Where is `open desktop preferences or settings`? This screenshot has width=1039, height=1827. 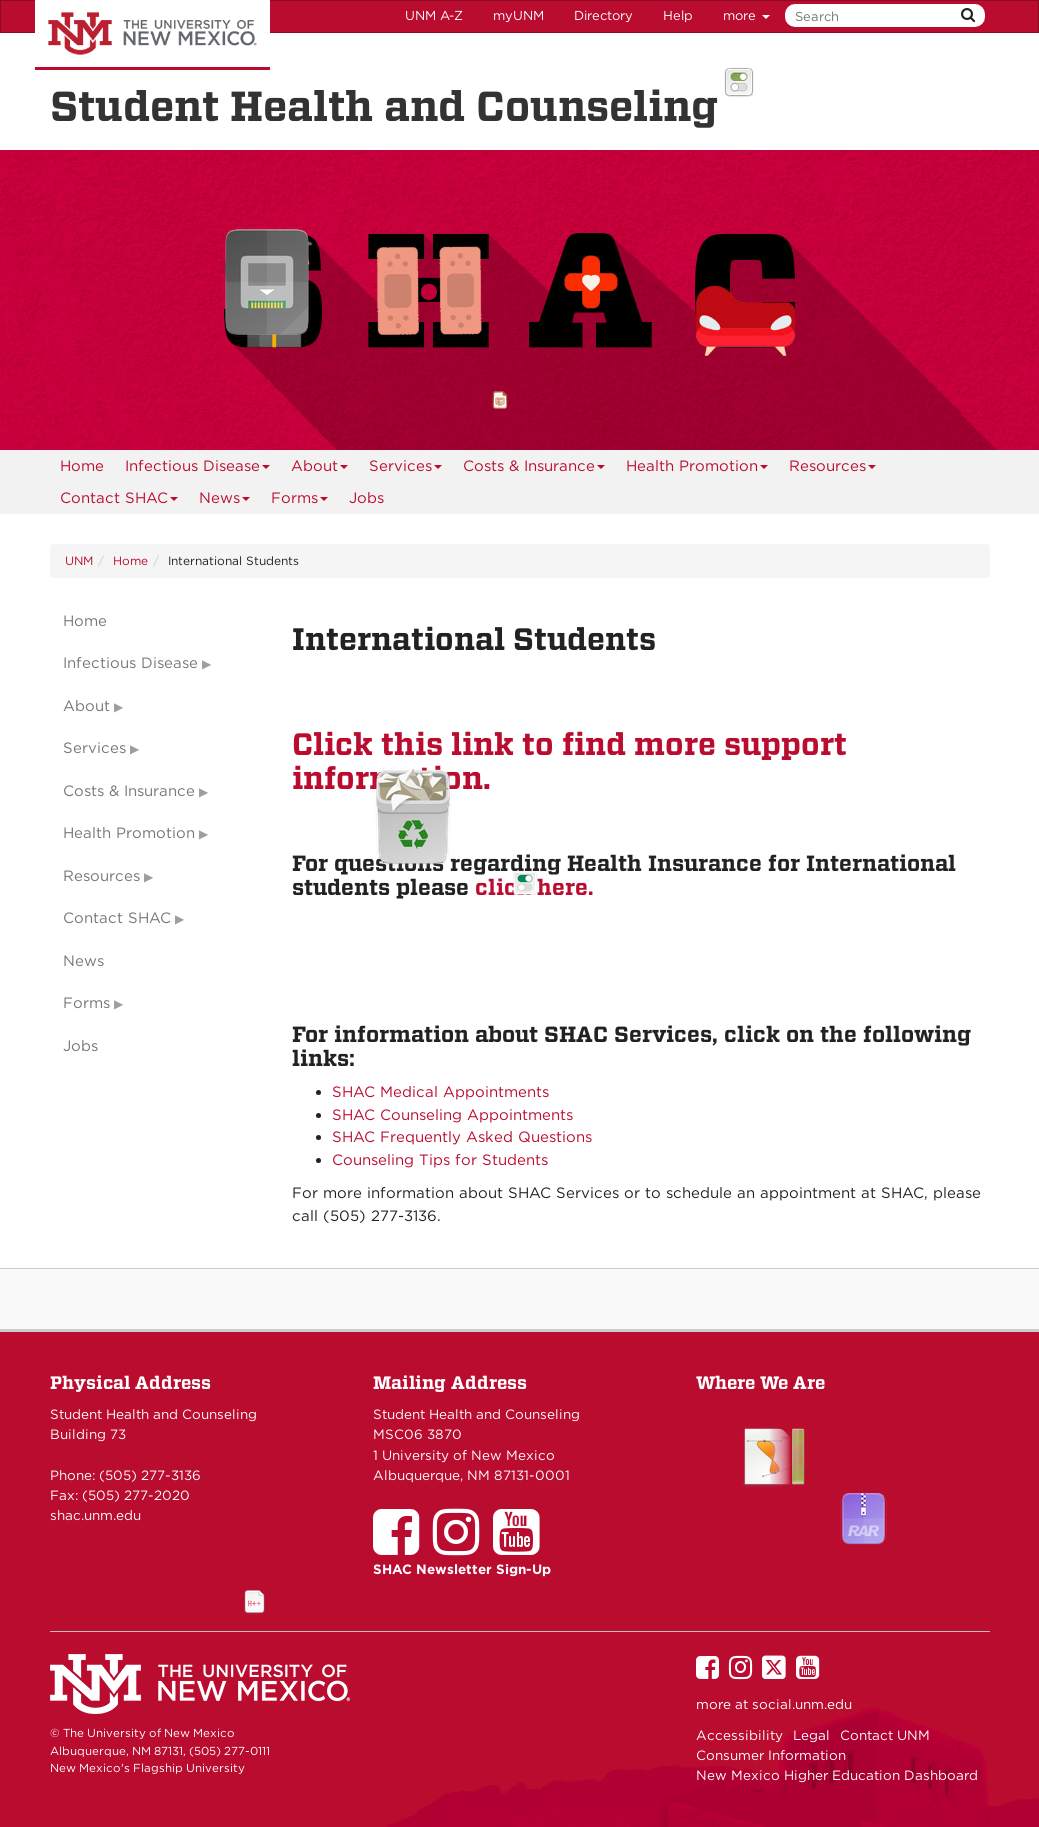
open desktop preferences or settings is located at coordinates (739, 82).